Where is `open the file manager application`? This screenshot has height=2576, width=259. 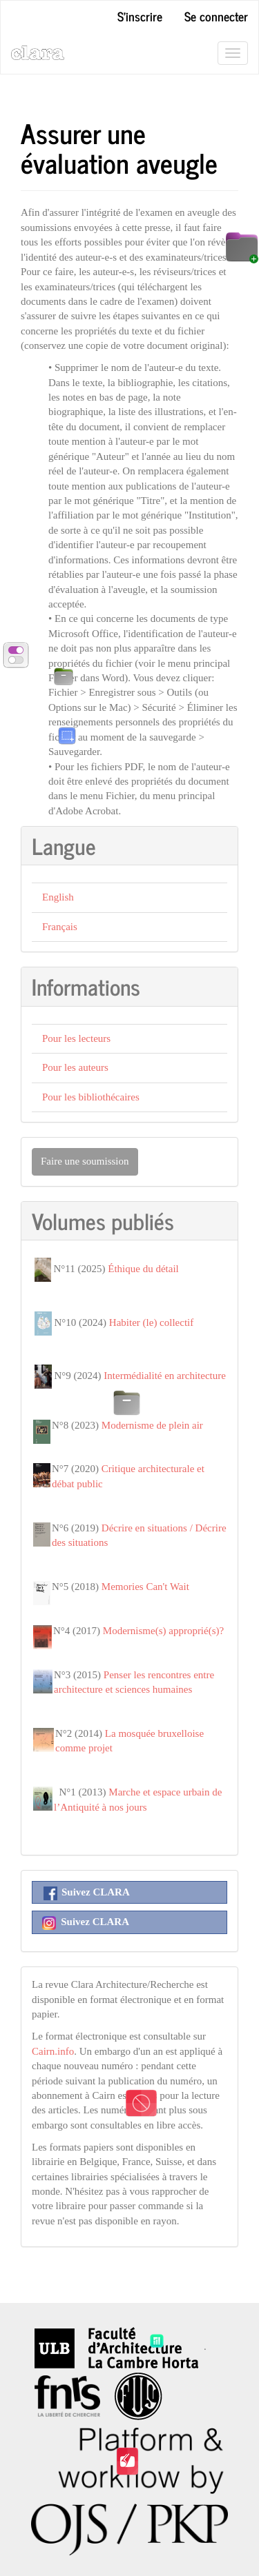
open the file manager application is located at coordinates (126, 1402).